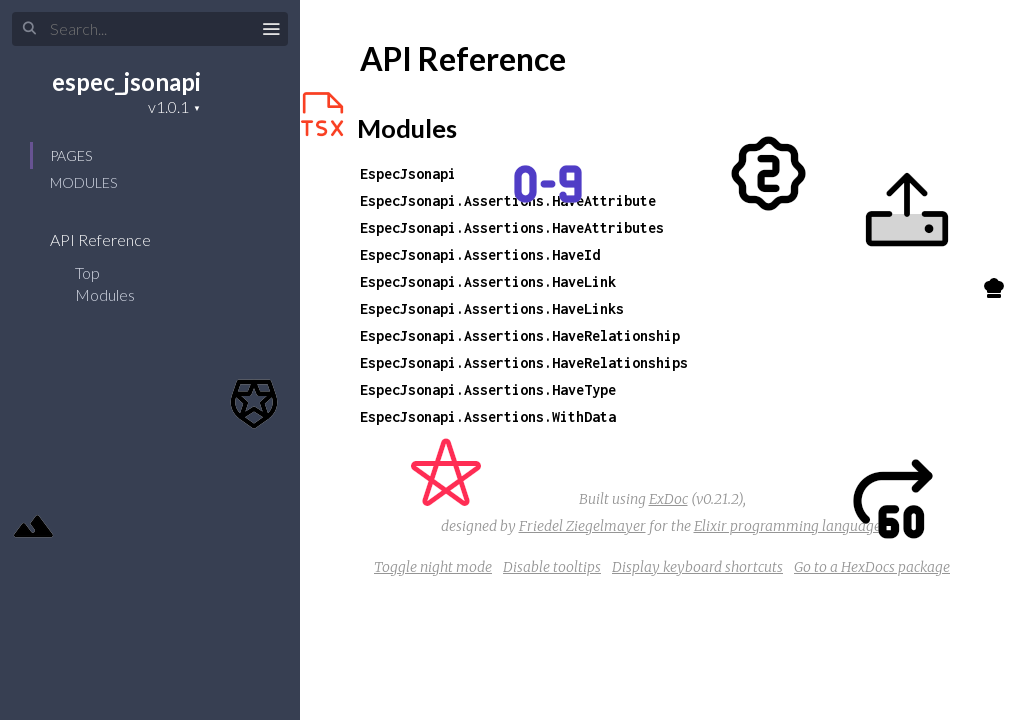  What do you see at coordinates (768, 173) in the screenshot?
I see `indicates second place or runner-up status` at bounding box center [768, 173].